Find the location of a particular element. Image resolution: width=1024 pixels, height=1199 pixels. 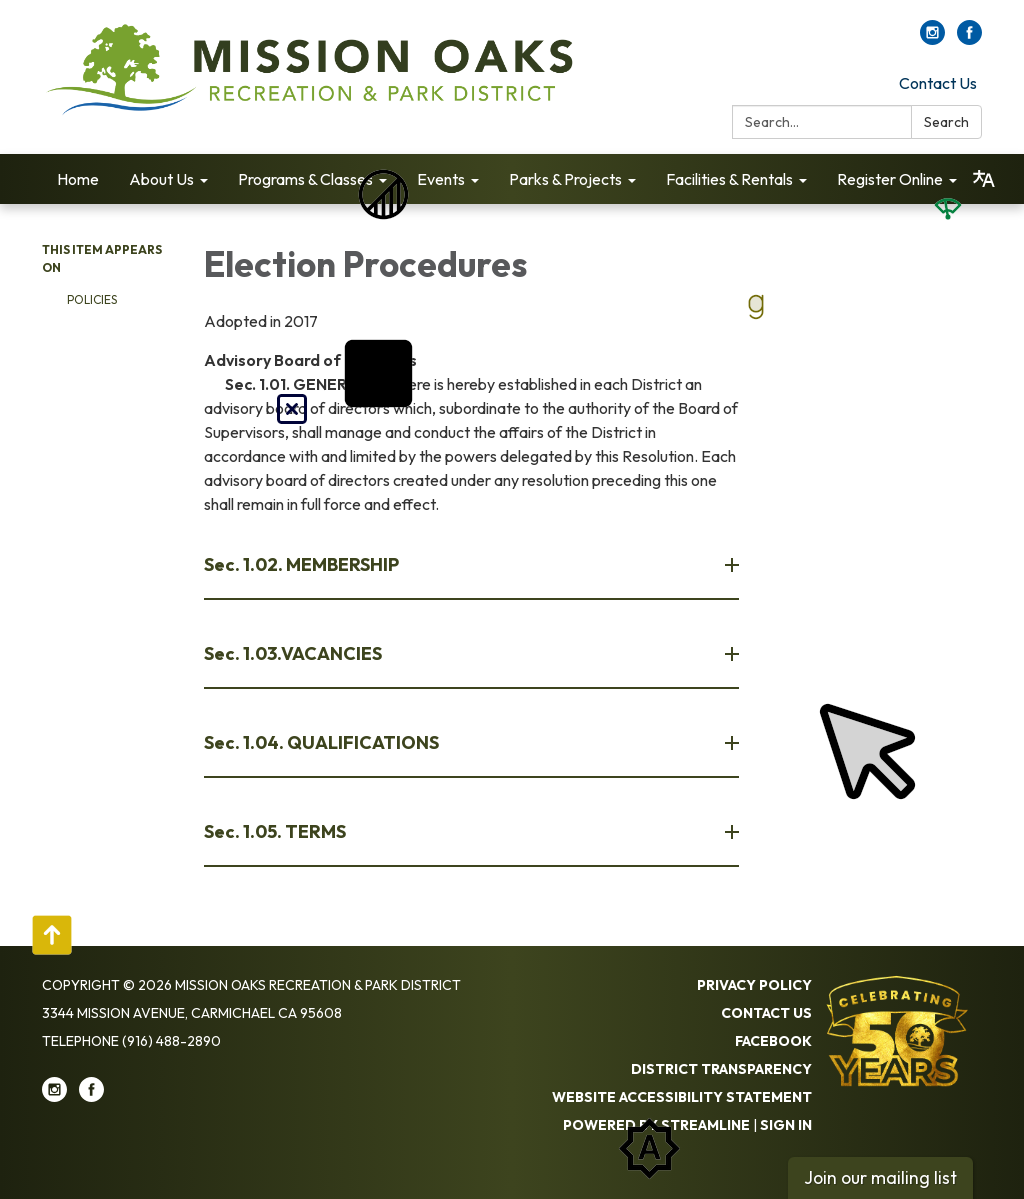

adjust display contrast settings is located at coordinates (383, 194).